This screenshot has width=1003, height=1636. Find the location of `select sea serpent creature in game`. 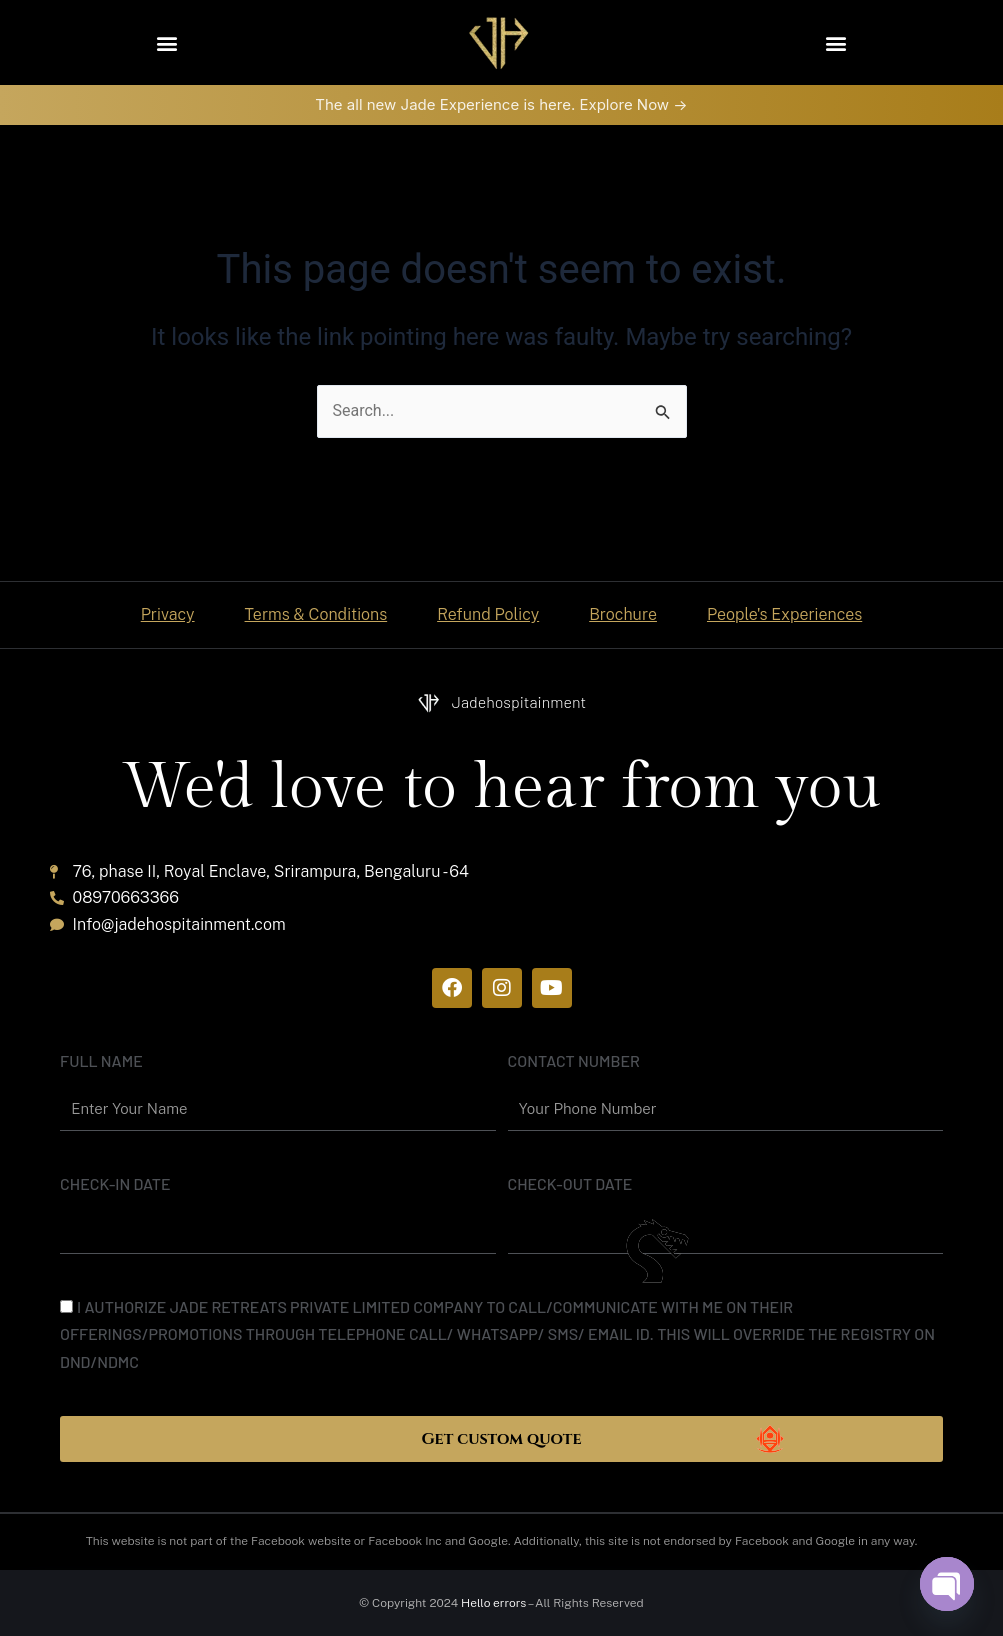

select sea serpent creature in game is located at coordinates (657, 1251).